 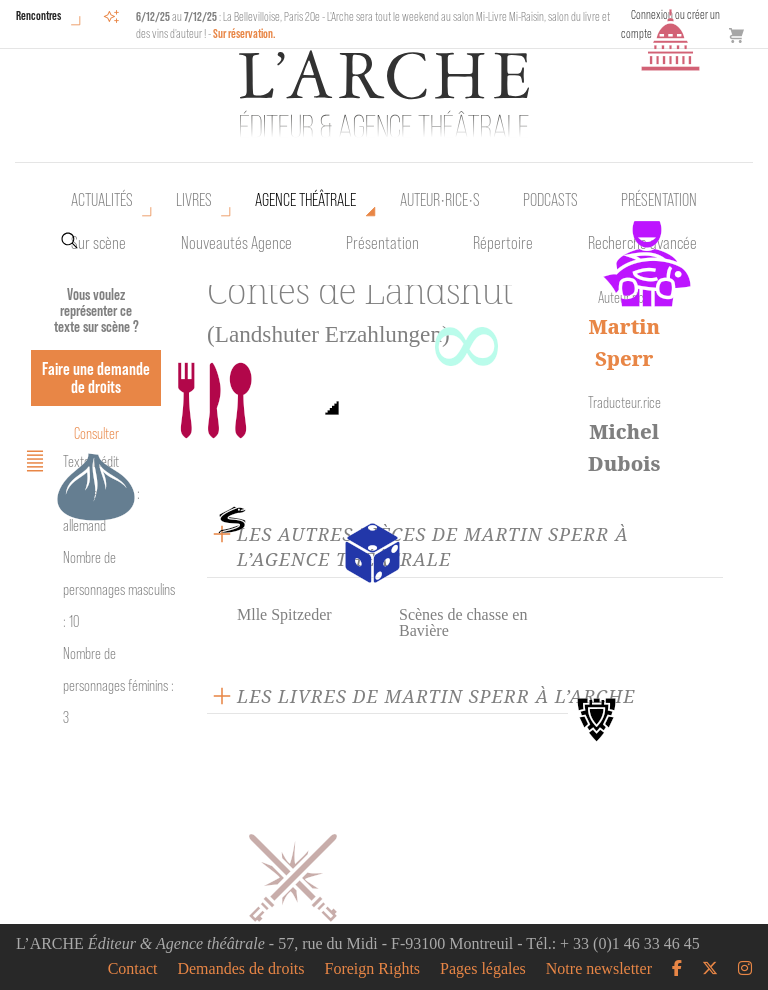 I want to click on indicates protected or secured content, so click(x=596, y=719).